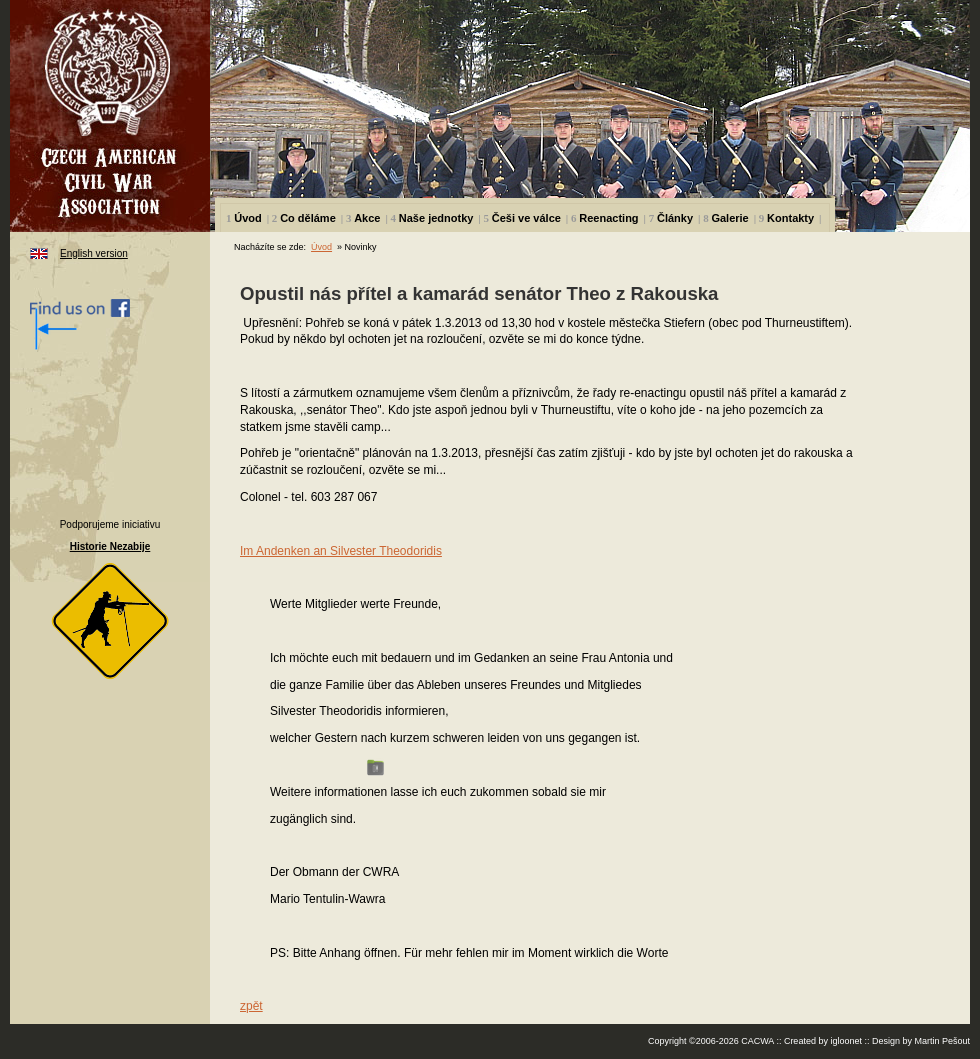 The width and height of the screenshot is (980, 1059). I want to click on go to the first item in a list or sequence, so click(56, 329).